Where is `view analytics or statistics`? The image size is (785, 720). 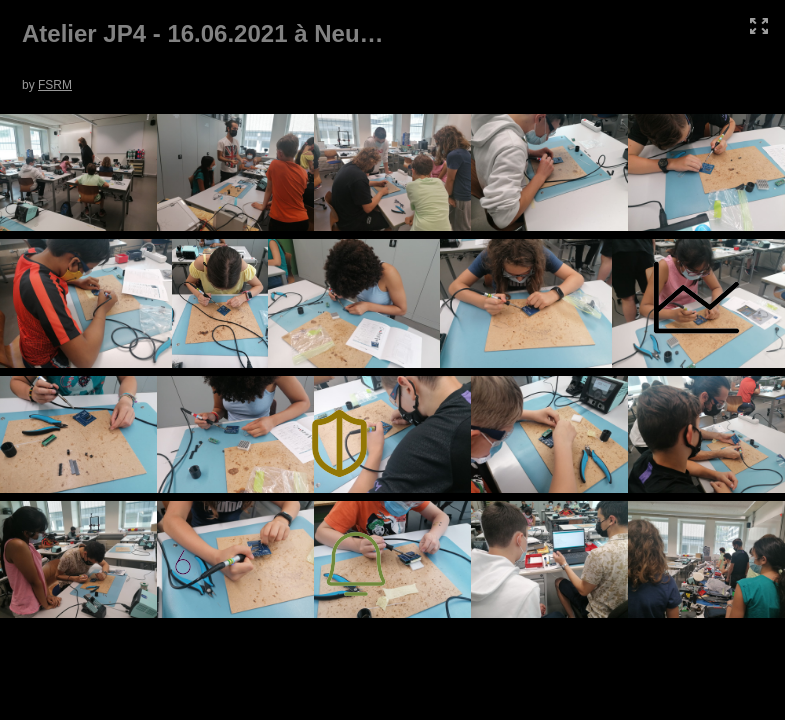 view analytics or statistics is located at coordinates (696, 297).